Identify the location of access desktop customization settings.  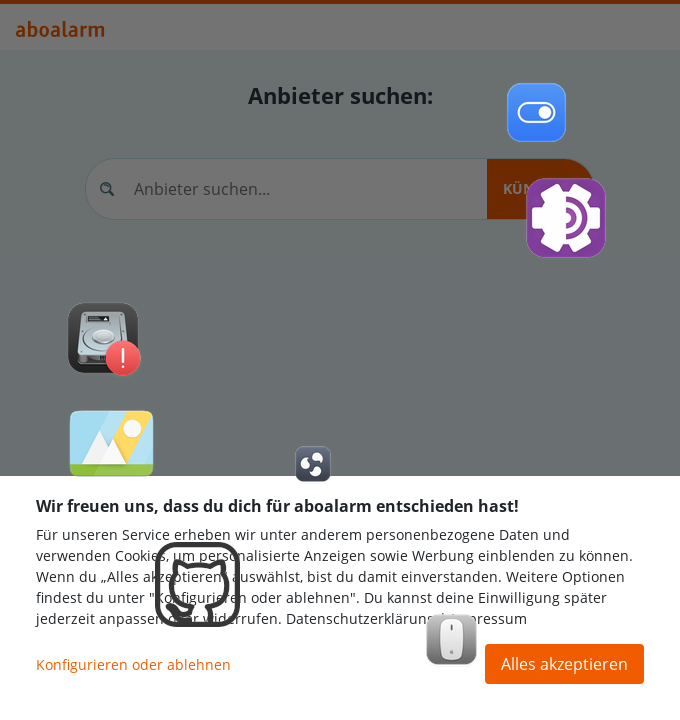
(536, 113).